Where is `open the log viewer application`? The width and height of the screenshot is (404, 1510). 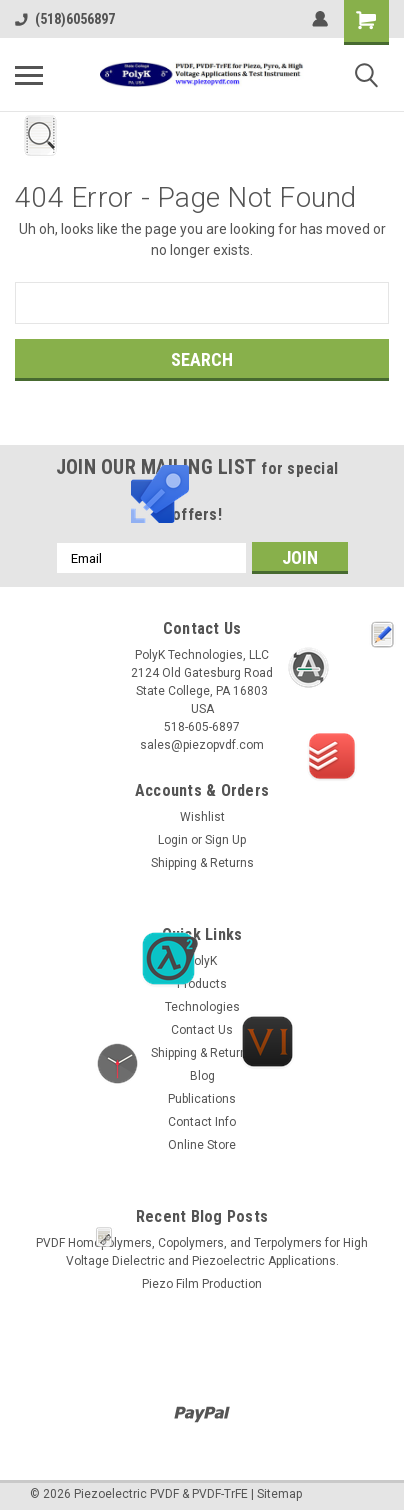
open the log viewer application is located at coordinates (40, 135).